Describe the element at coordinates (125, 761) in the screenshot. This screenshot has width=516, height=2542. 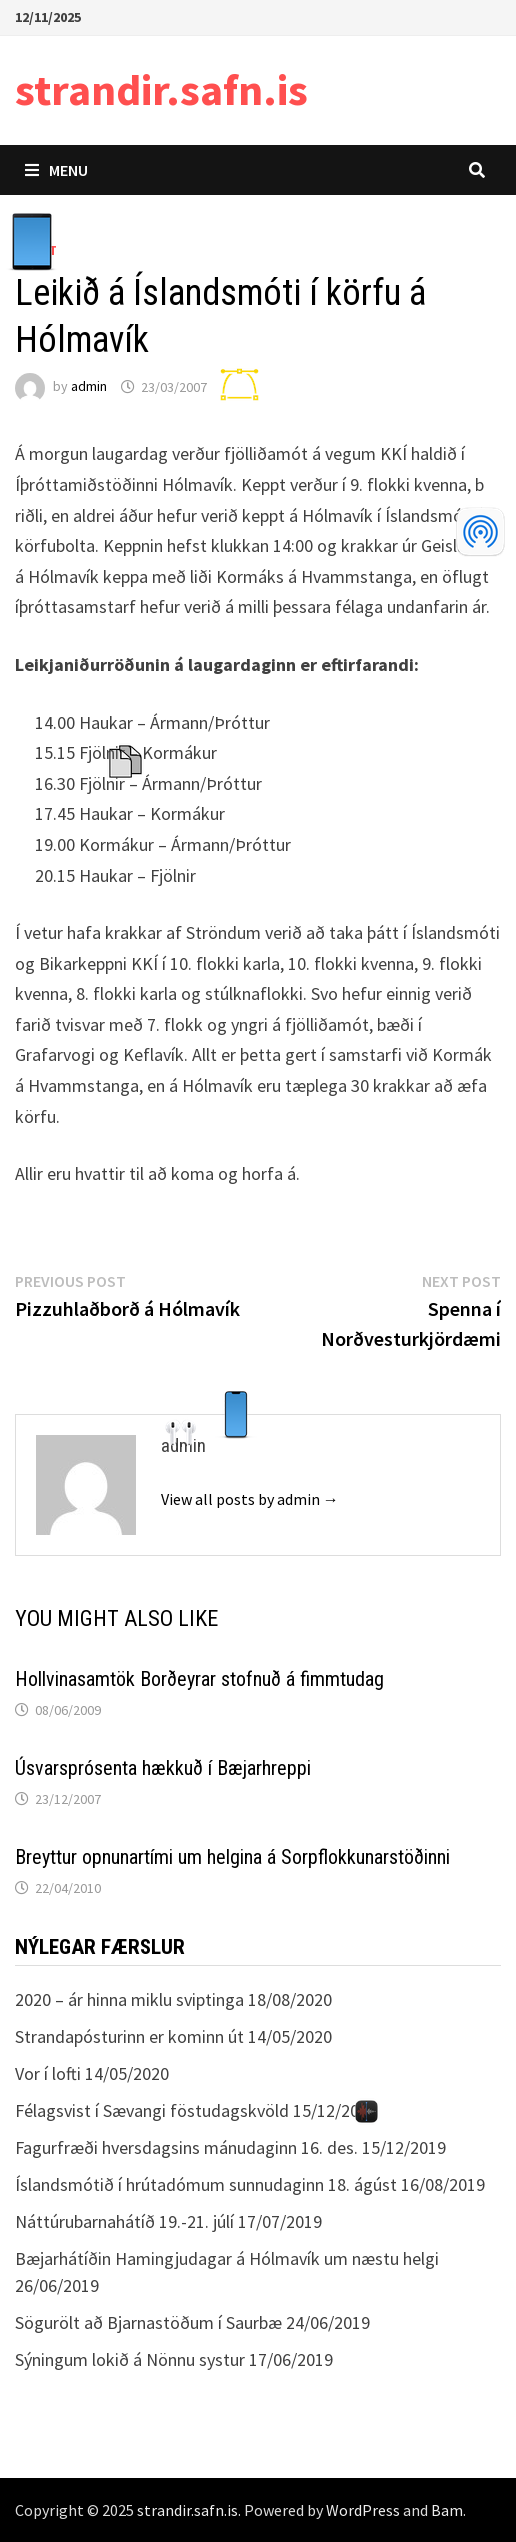
I see `access your documents folder in the sidebar` at that location.